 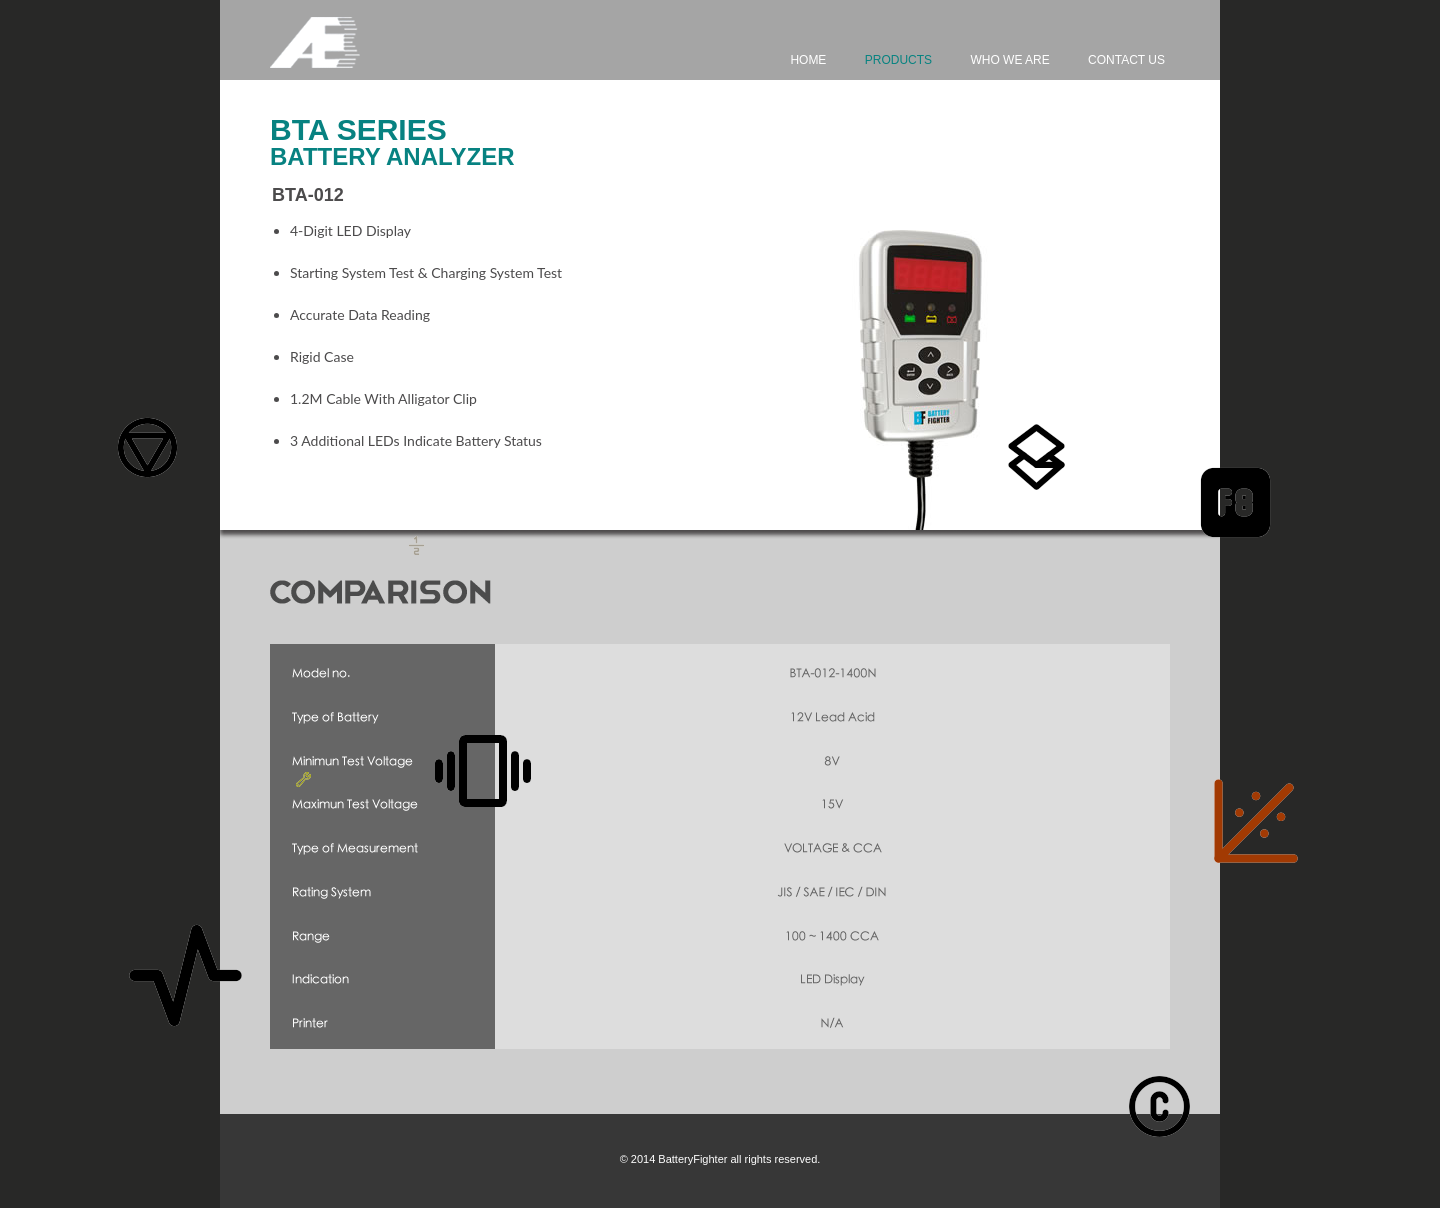 I want to click on Facebook F8 developer conference logo or branding, so click(x=1235, y=502).